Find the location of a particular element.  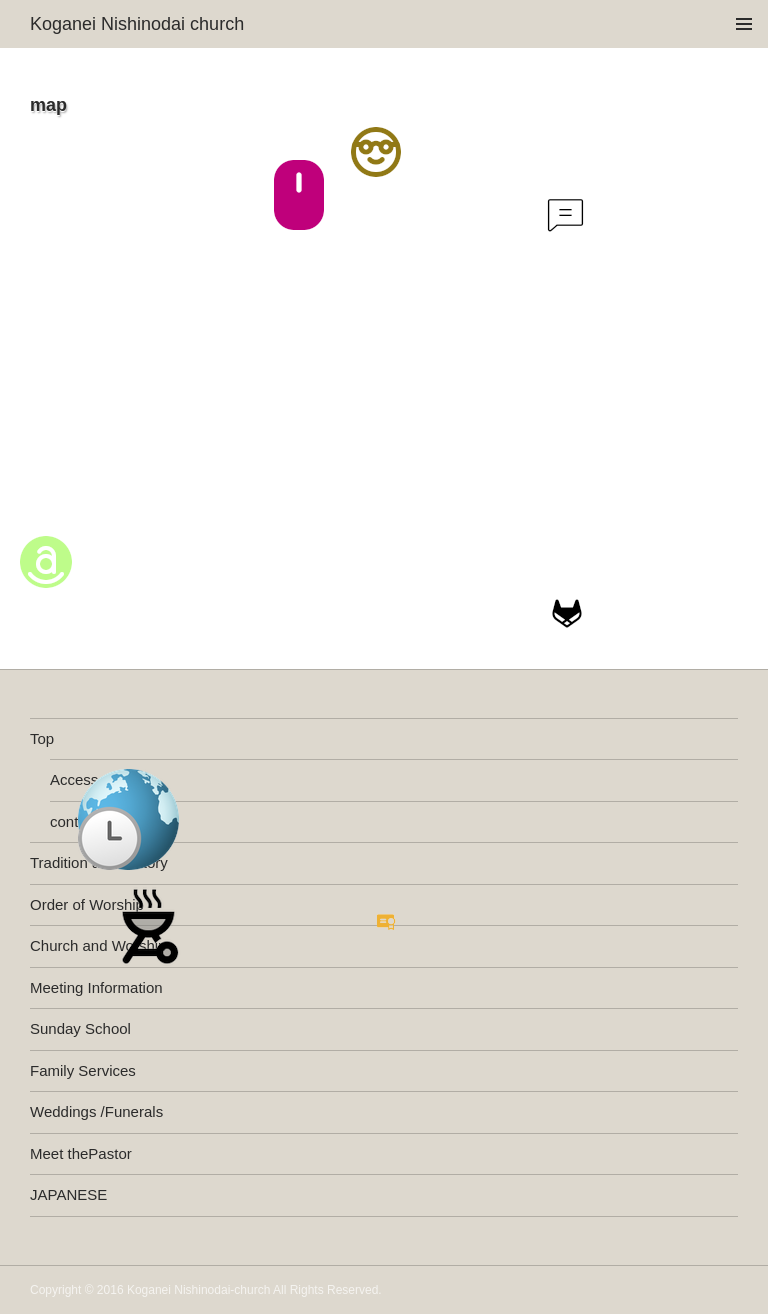

mouse input device indicator is located at coordinates (299, 195).